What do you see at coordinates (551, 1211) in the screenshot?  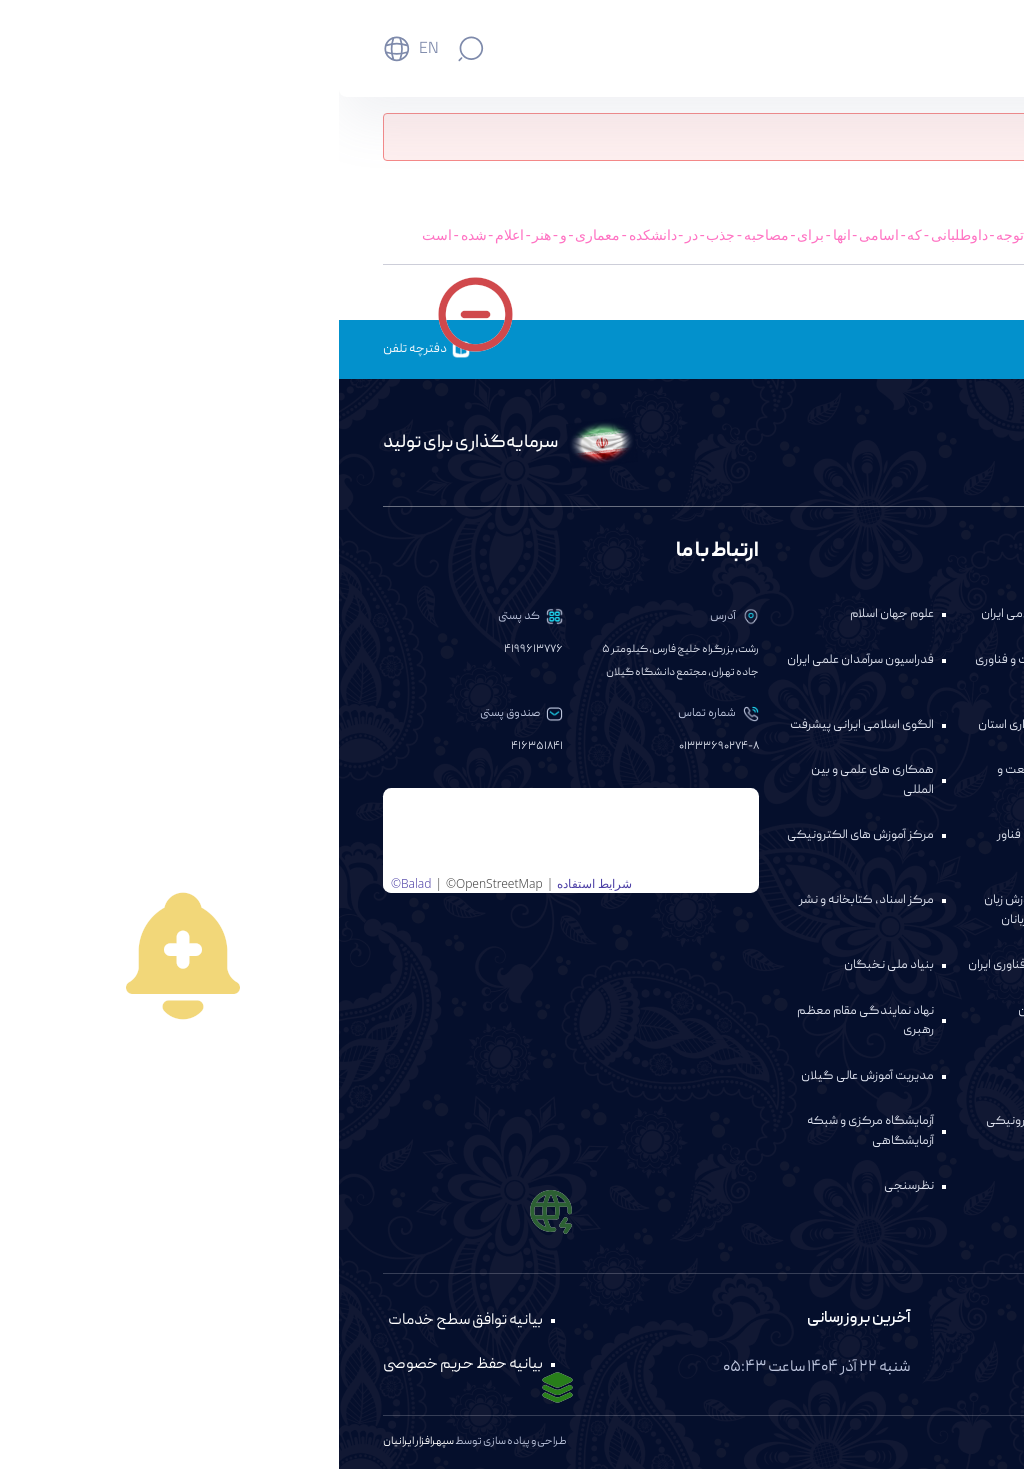 I see `quick access to global network settings` at bounding box center [551, 1211].